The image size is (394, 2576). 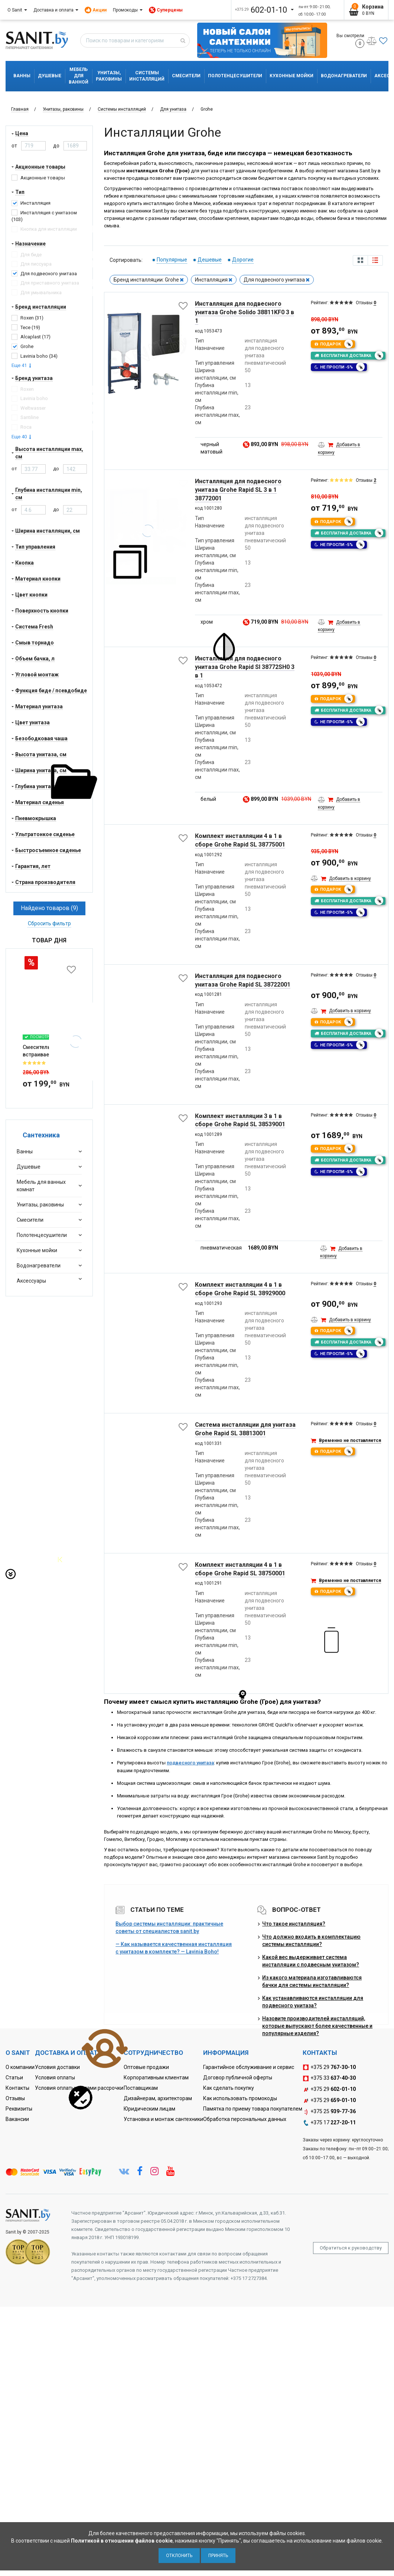 I want to click on access mental health or psychology features, so click(x=242, y=1694).